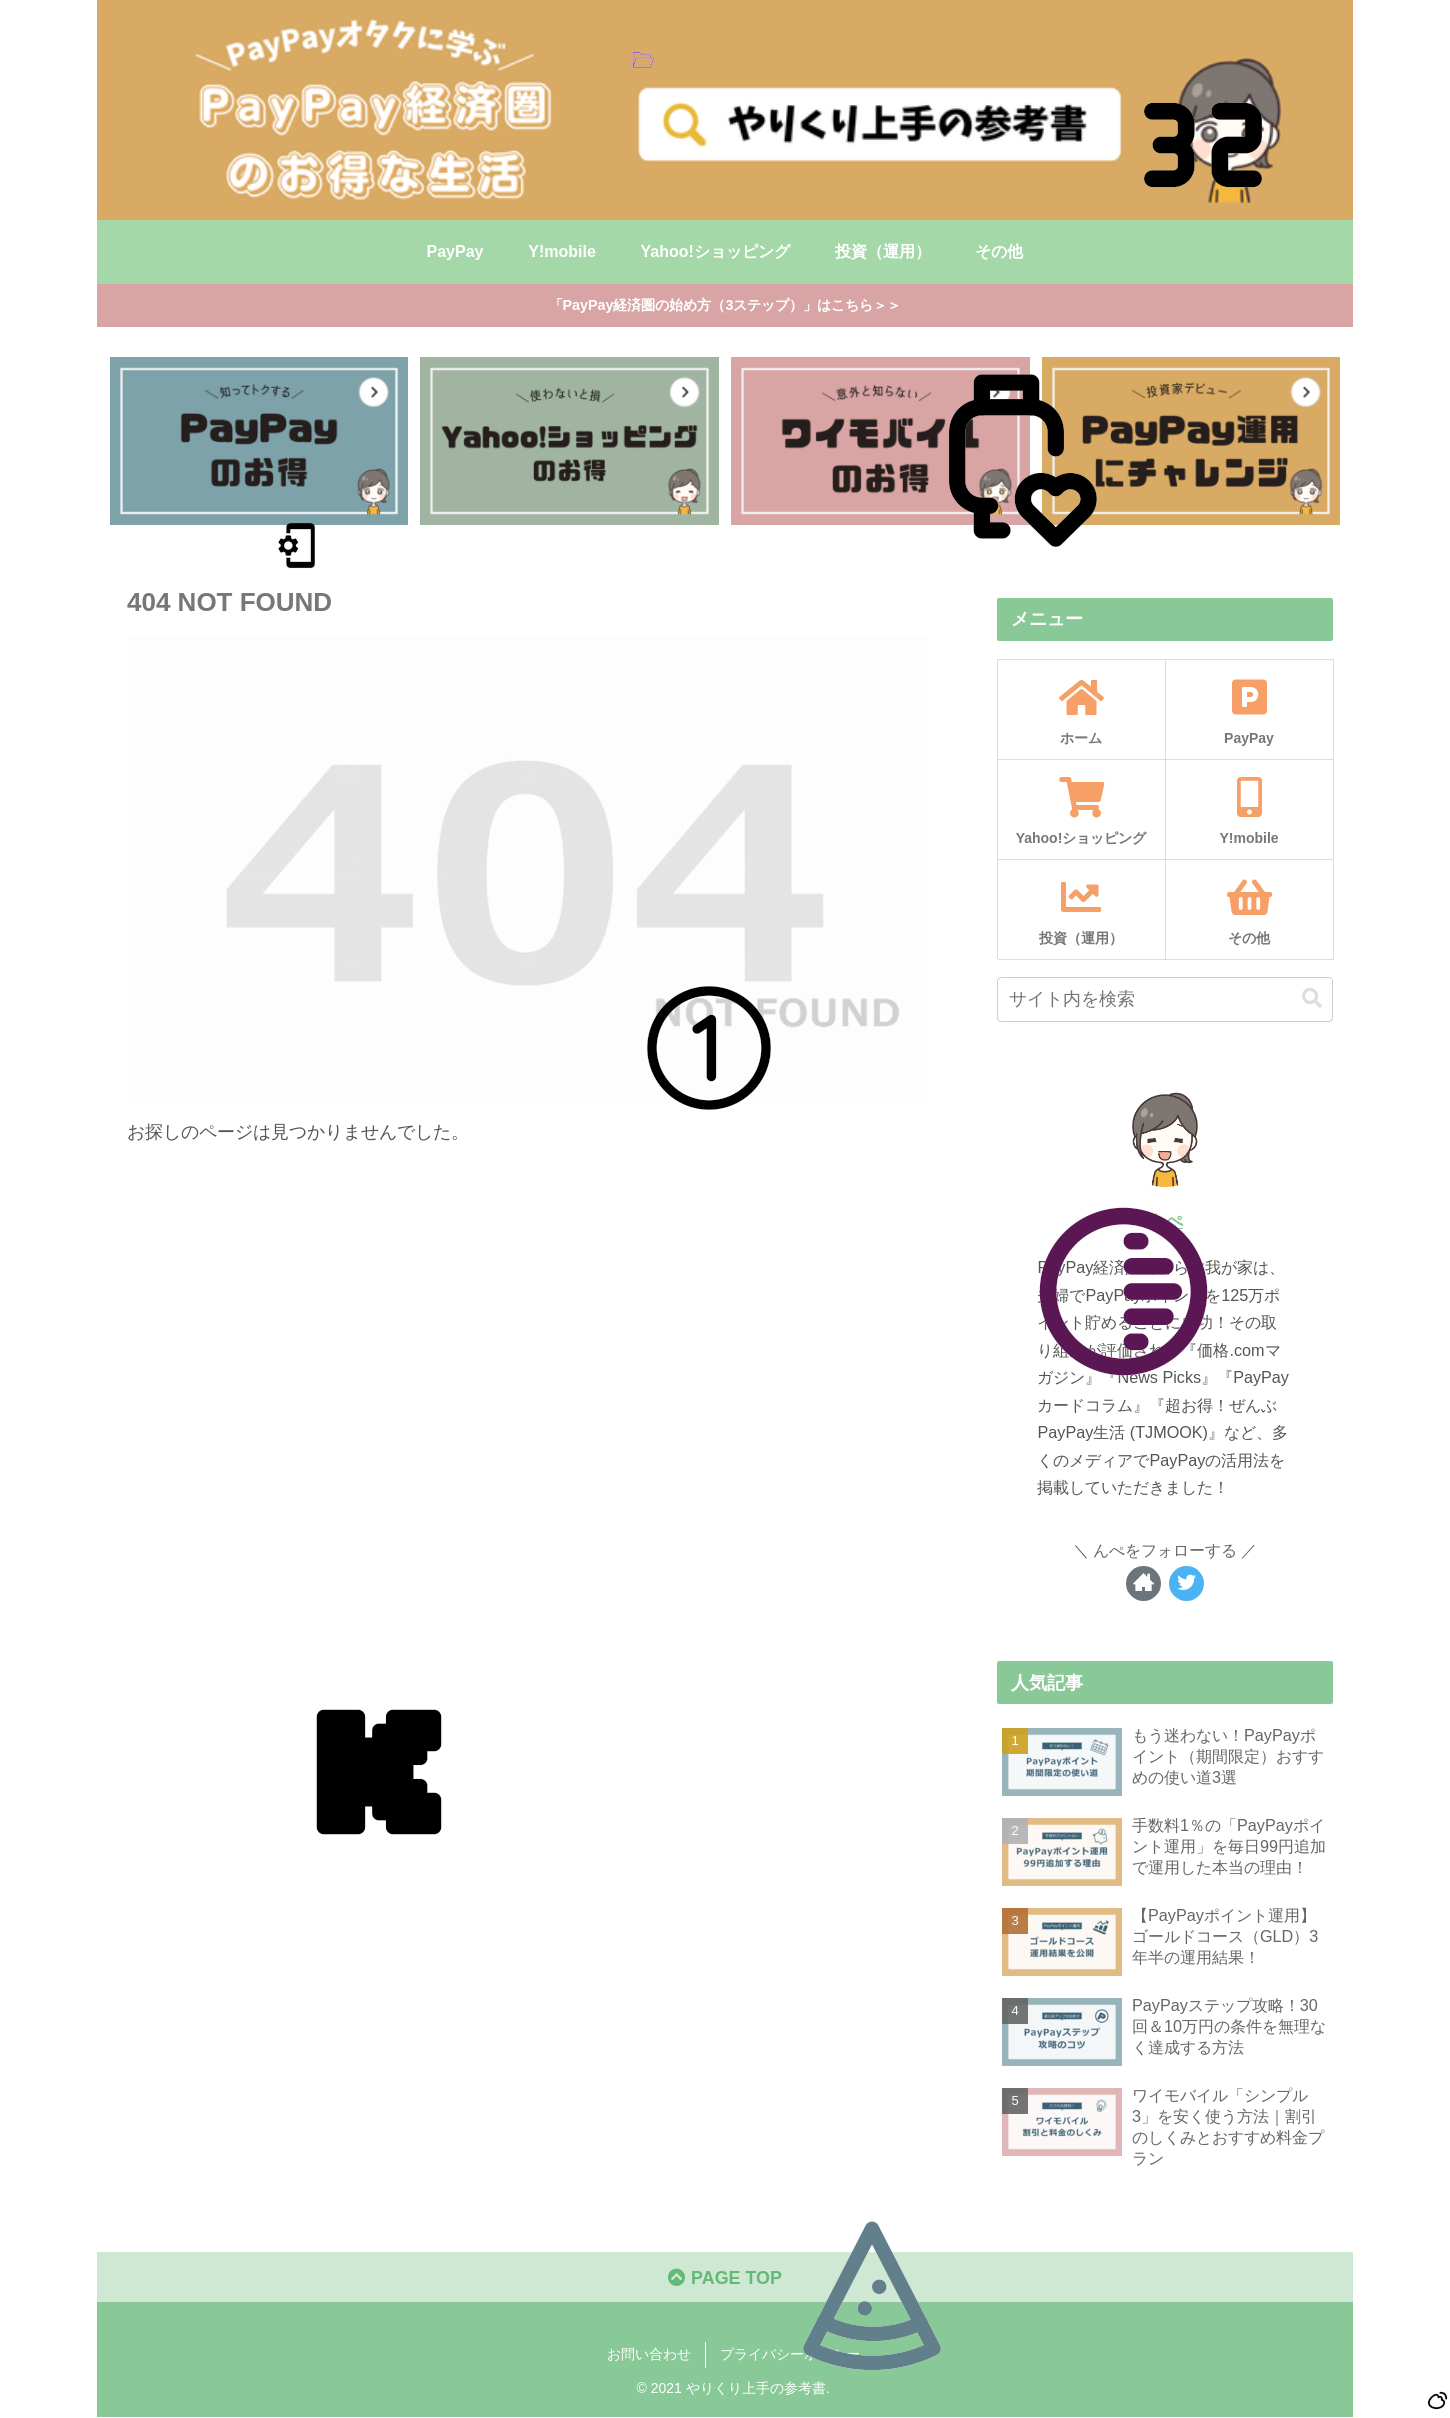 The image size is (1450, 2418). Describe the element at coordinates (1123, 1291) in the screenshot. I see `toggle shadow effects on an element` at that location.